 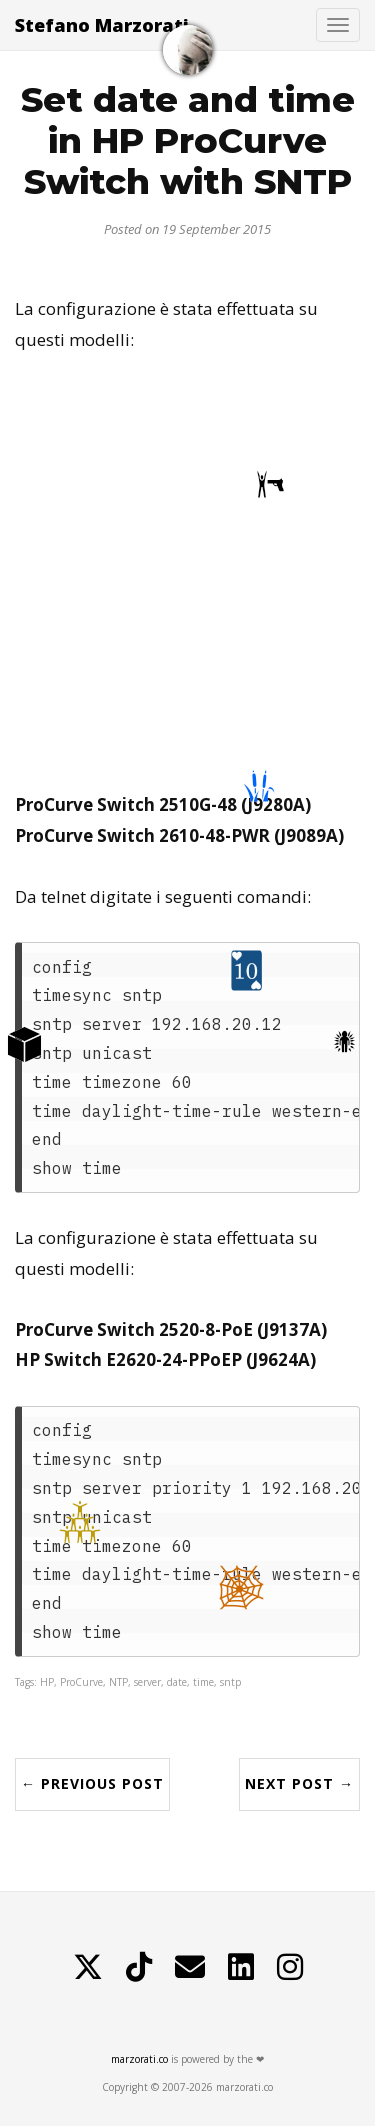 I want to click on indicates arrest or surrender scenario in a game, so click(x=270, y=484).